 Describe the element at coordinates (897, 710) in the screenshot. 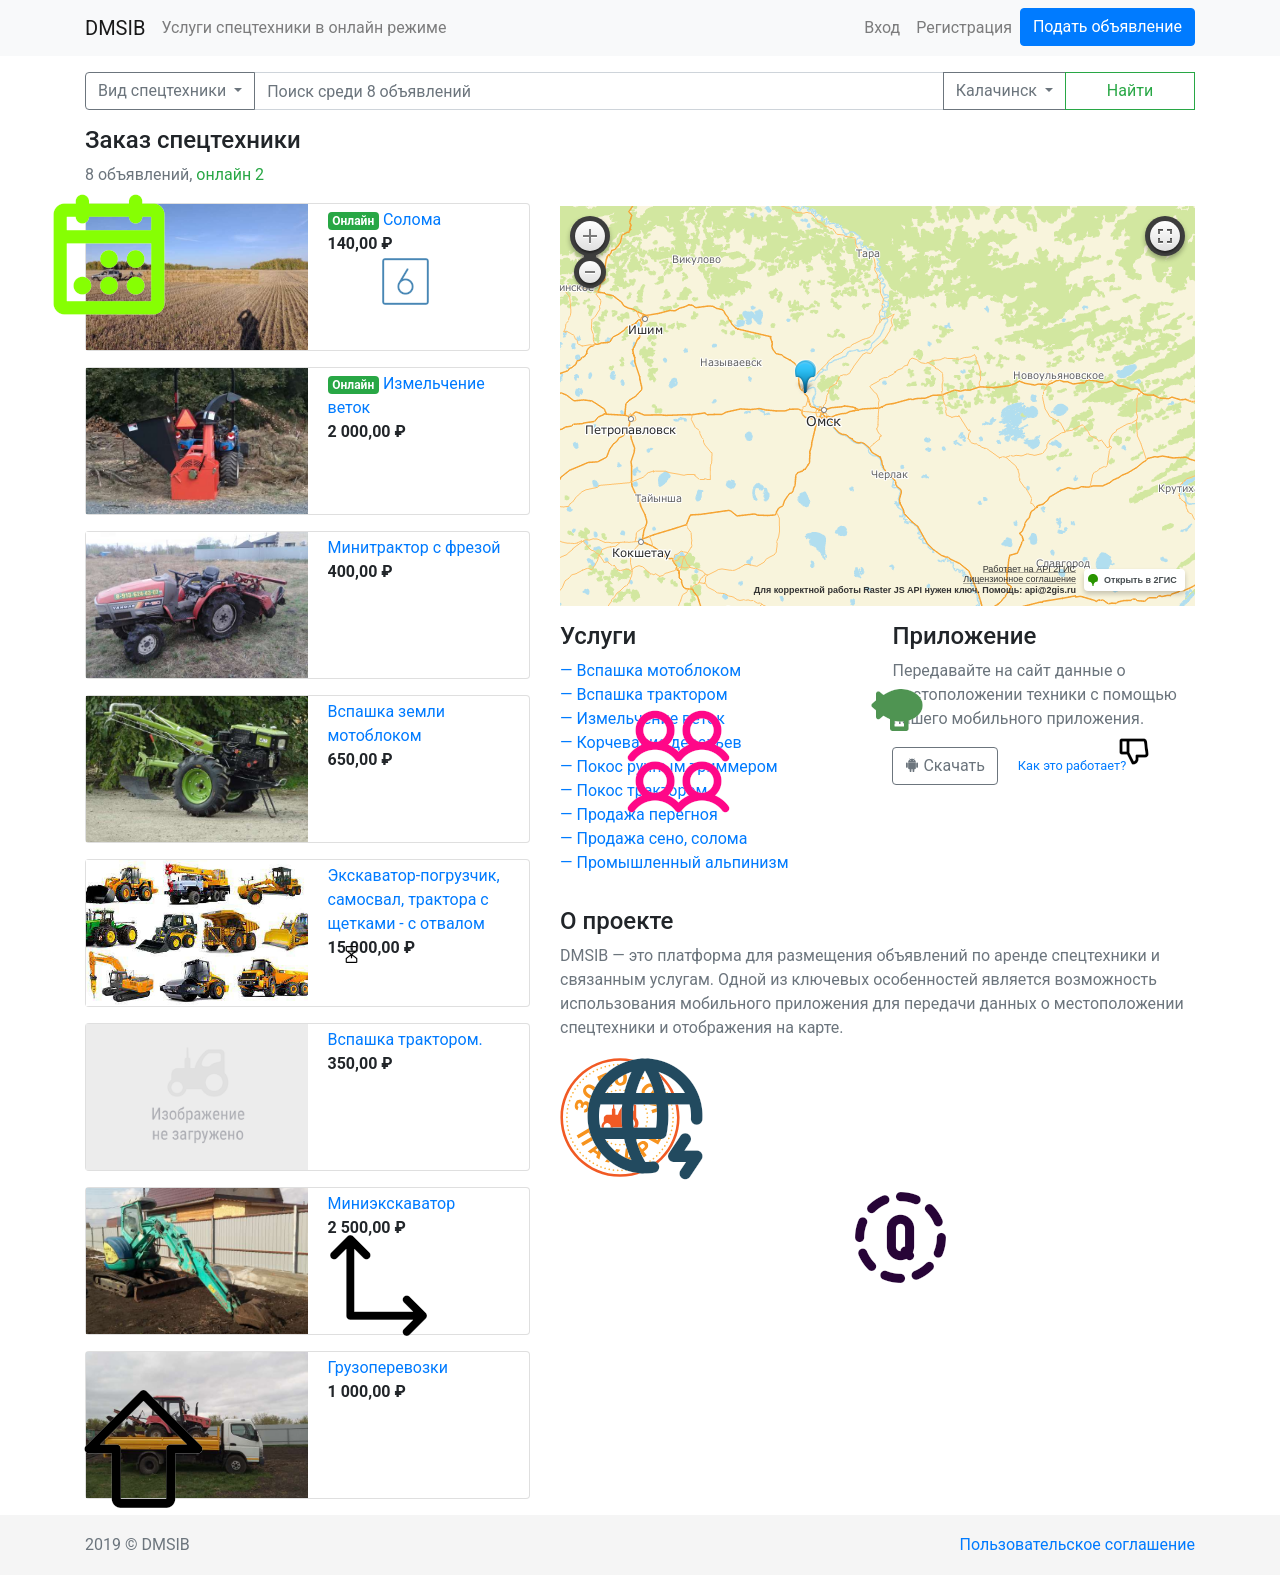

I see `access airship or blimp travel options` at that location.